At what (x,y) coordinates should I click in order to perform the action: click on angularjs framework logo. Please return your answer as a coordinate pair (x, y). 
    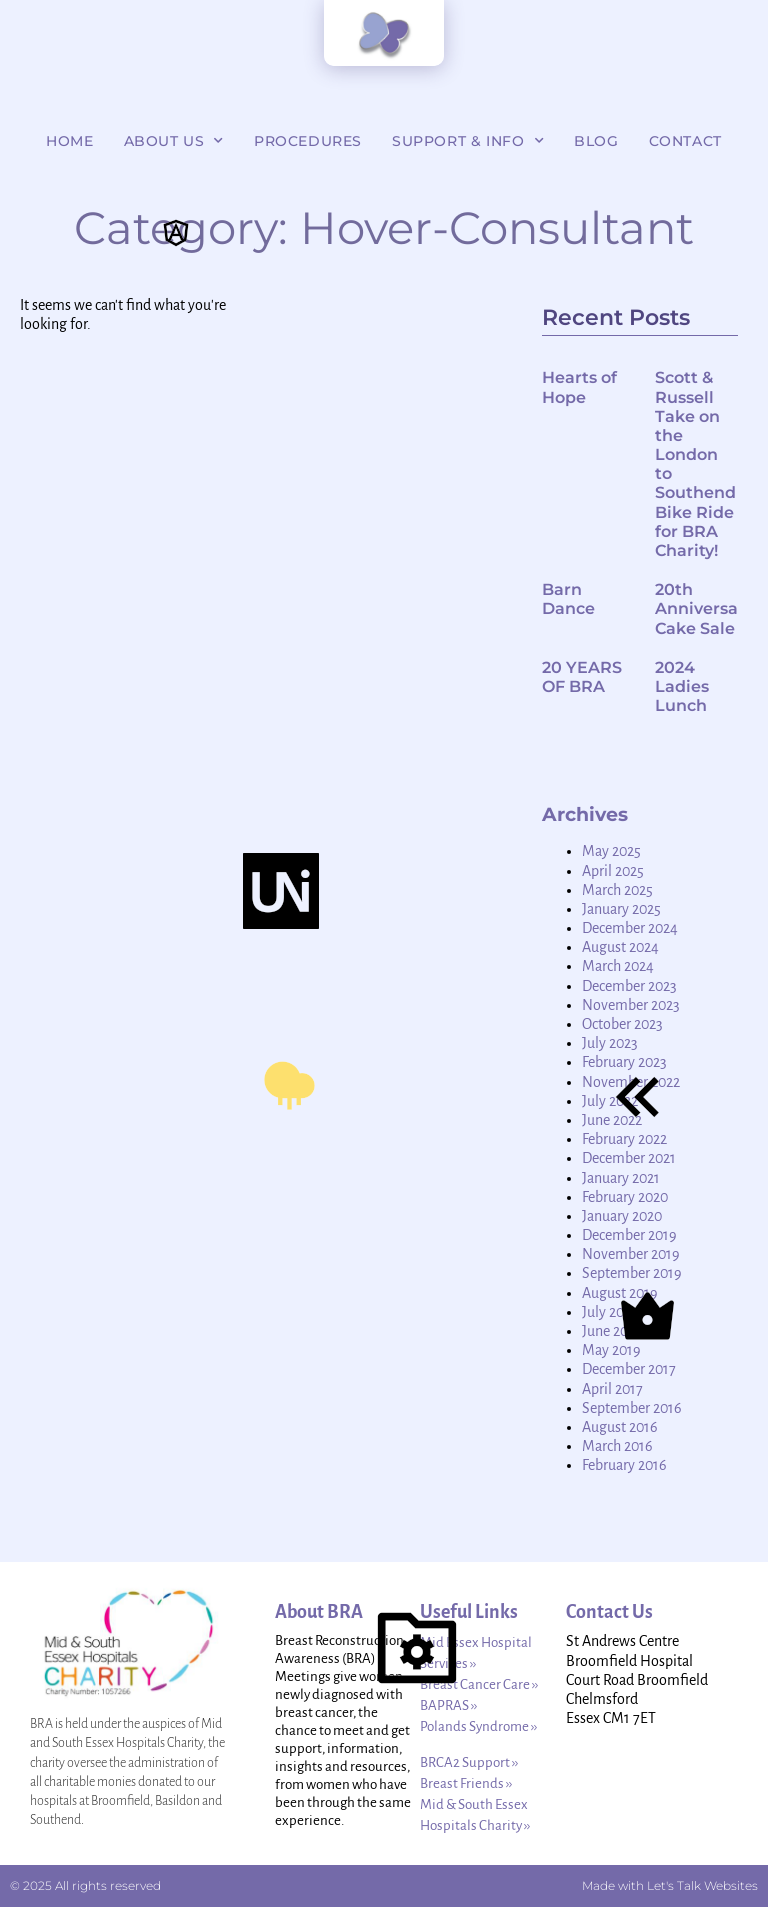
    Looking at the image, I should click on (176, 233).